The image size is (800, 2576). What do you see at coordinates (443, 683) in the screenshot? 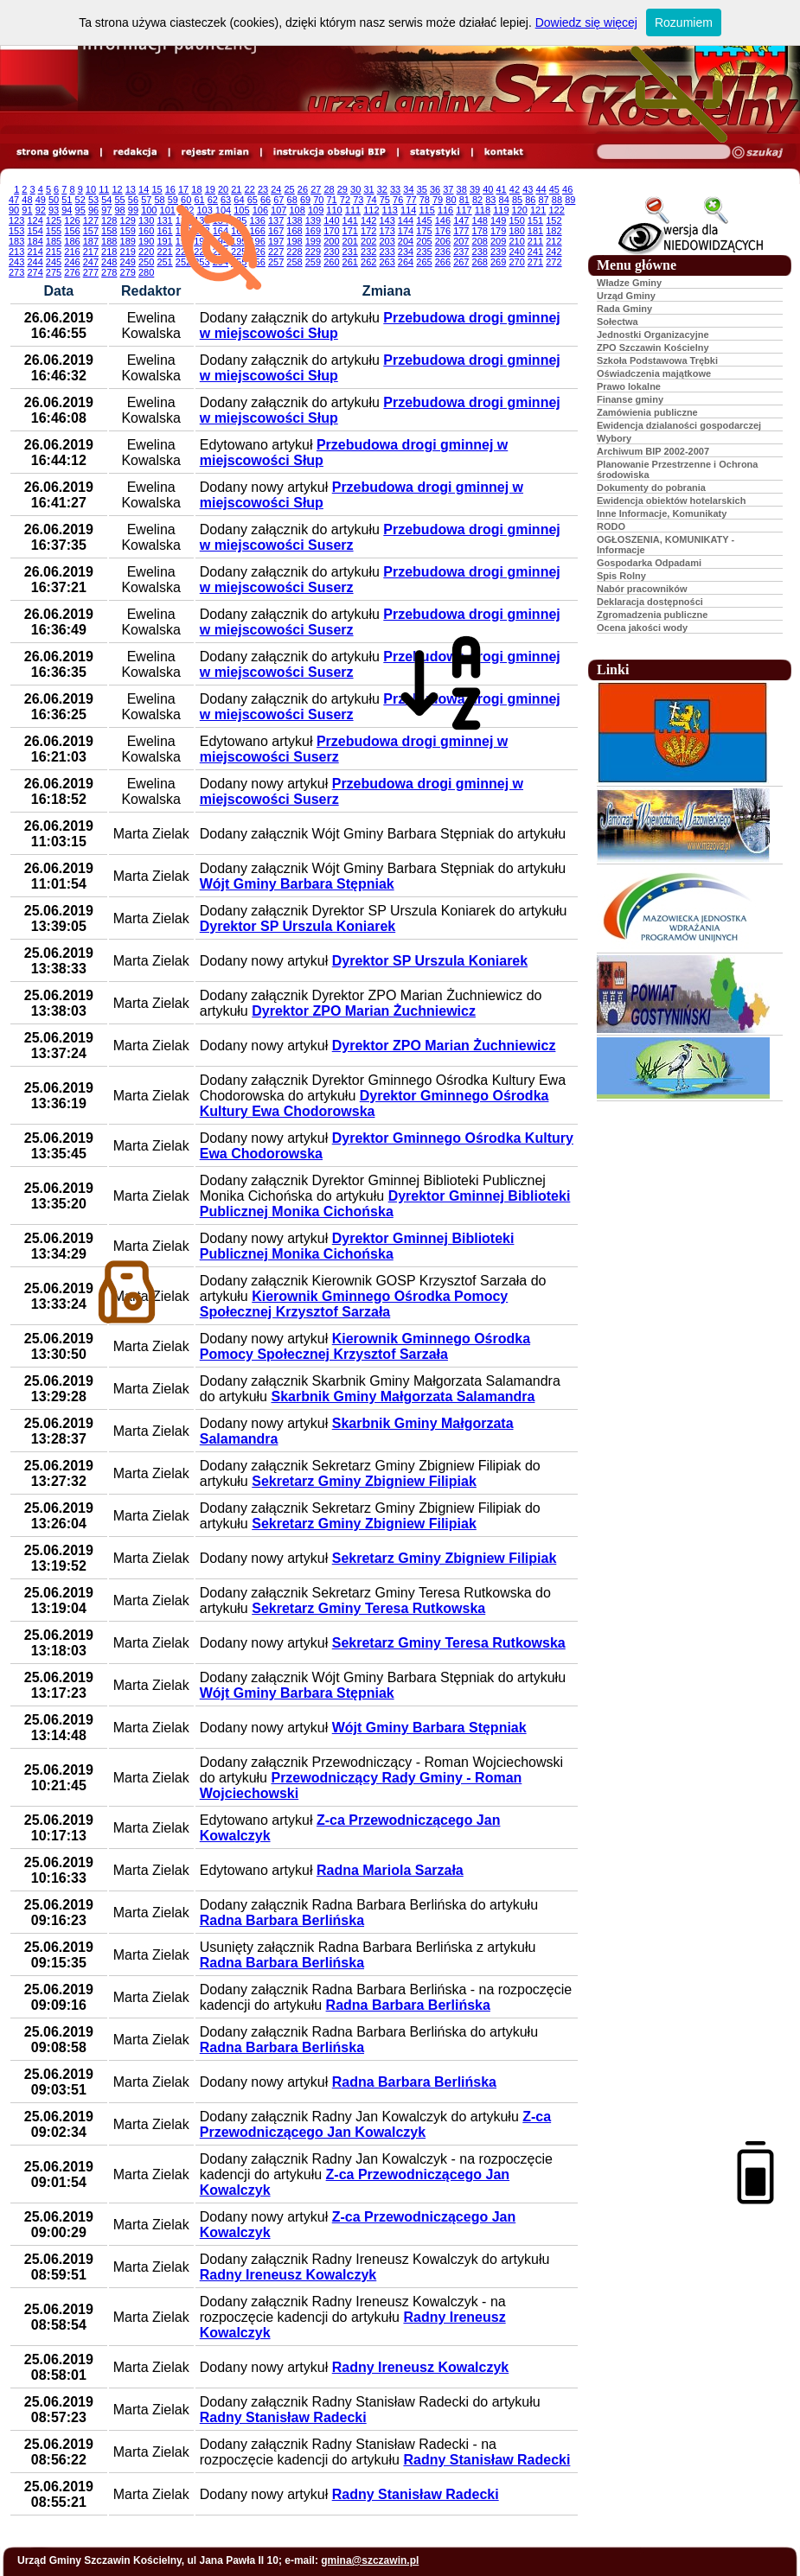
I see `sort items alphabetically A to Z` at bounding box center [443, 683].